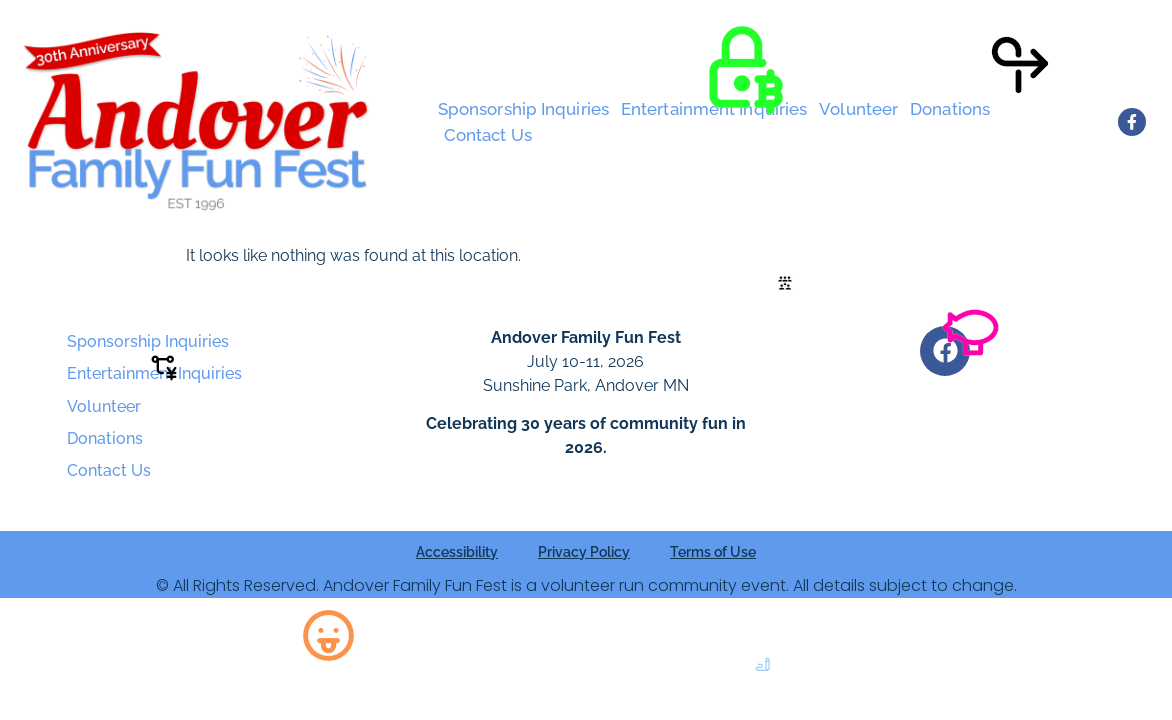 The width and height of the screenshot is (1172, 720). What do you see at coordinates (164, 368) in the screenshot?
I see `transfer funds in yen currency` at bounding box center [164, 368].